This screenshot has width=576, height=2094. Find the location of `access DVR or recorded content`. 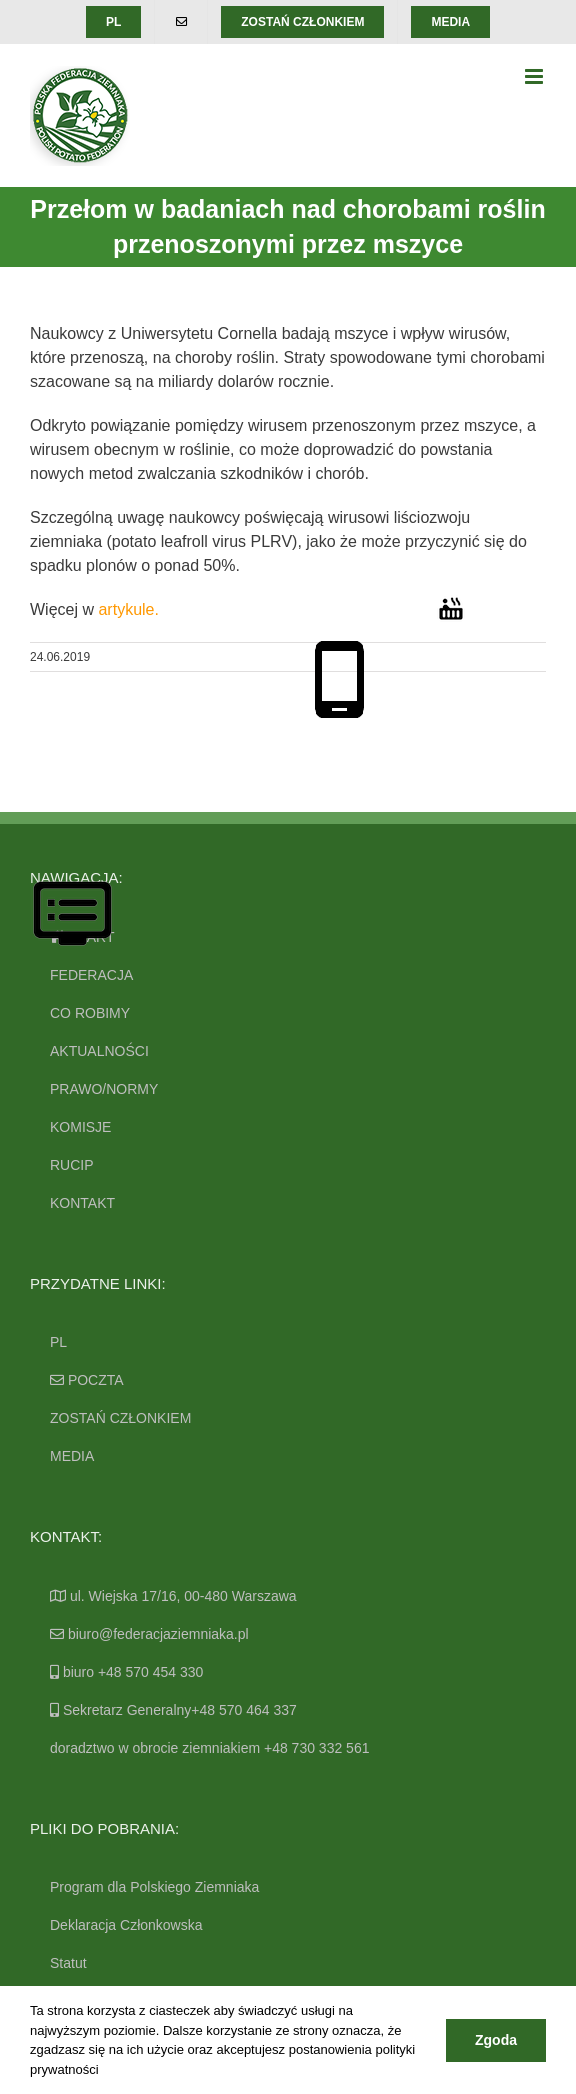

access DVR or recorded content is located at coordinates (72, 913).